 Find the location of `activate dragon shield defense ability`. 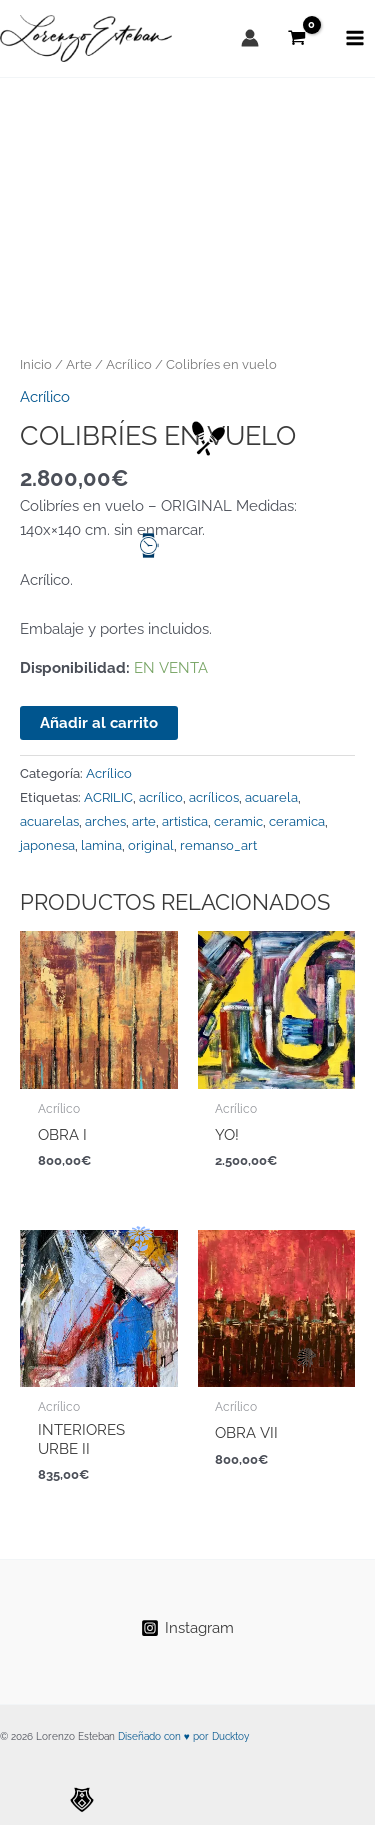

activate dragon shield defense ability is located at coordinates (82, 1800).